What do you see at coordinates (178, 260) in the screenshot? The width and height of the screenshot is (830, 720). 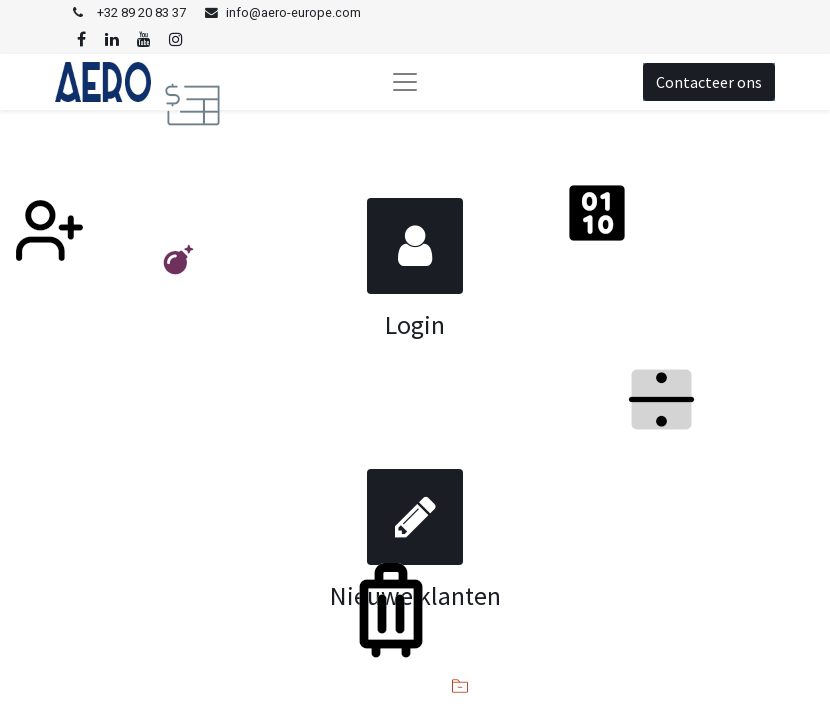 I see `indicates a destructive or irreversible action` at bounding box center [178, 260].